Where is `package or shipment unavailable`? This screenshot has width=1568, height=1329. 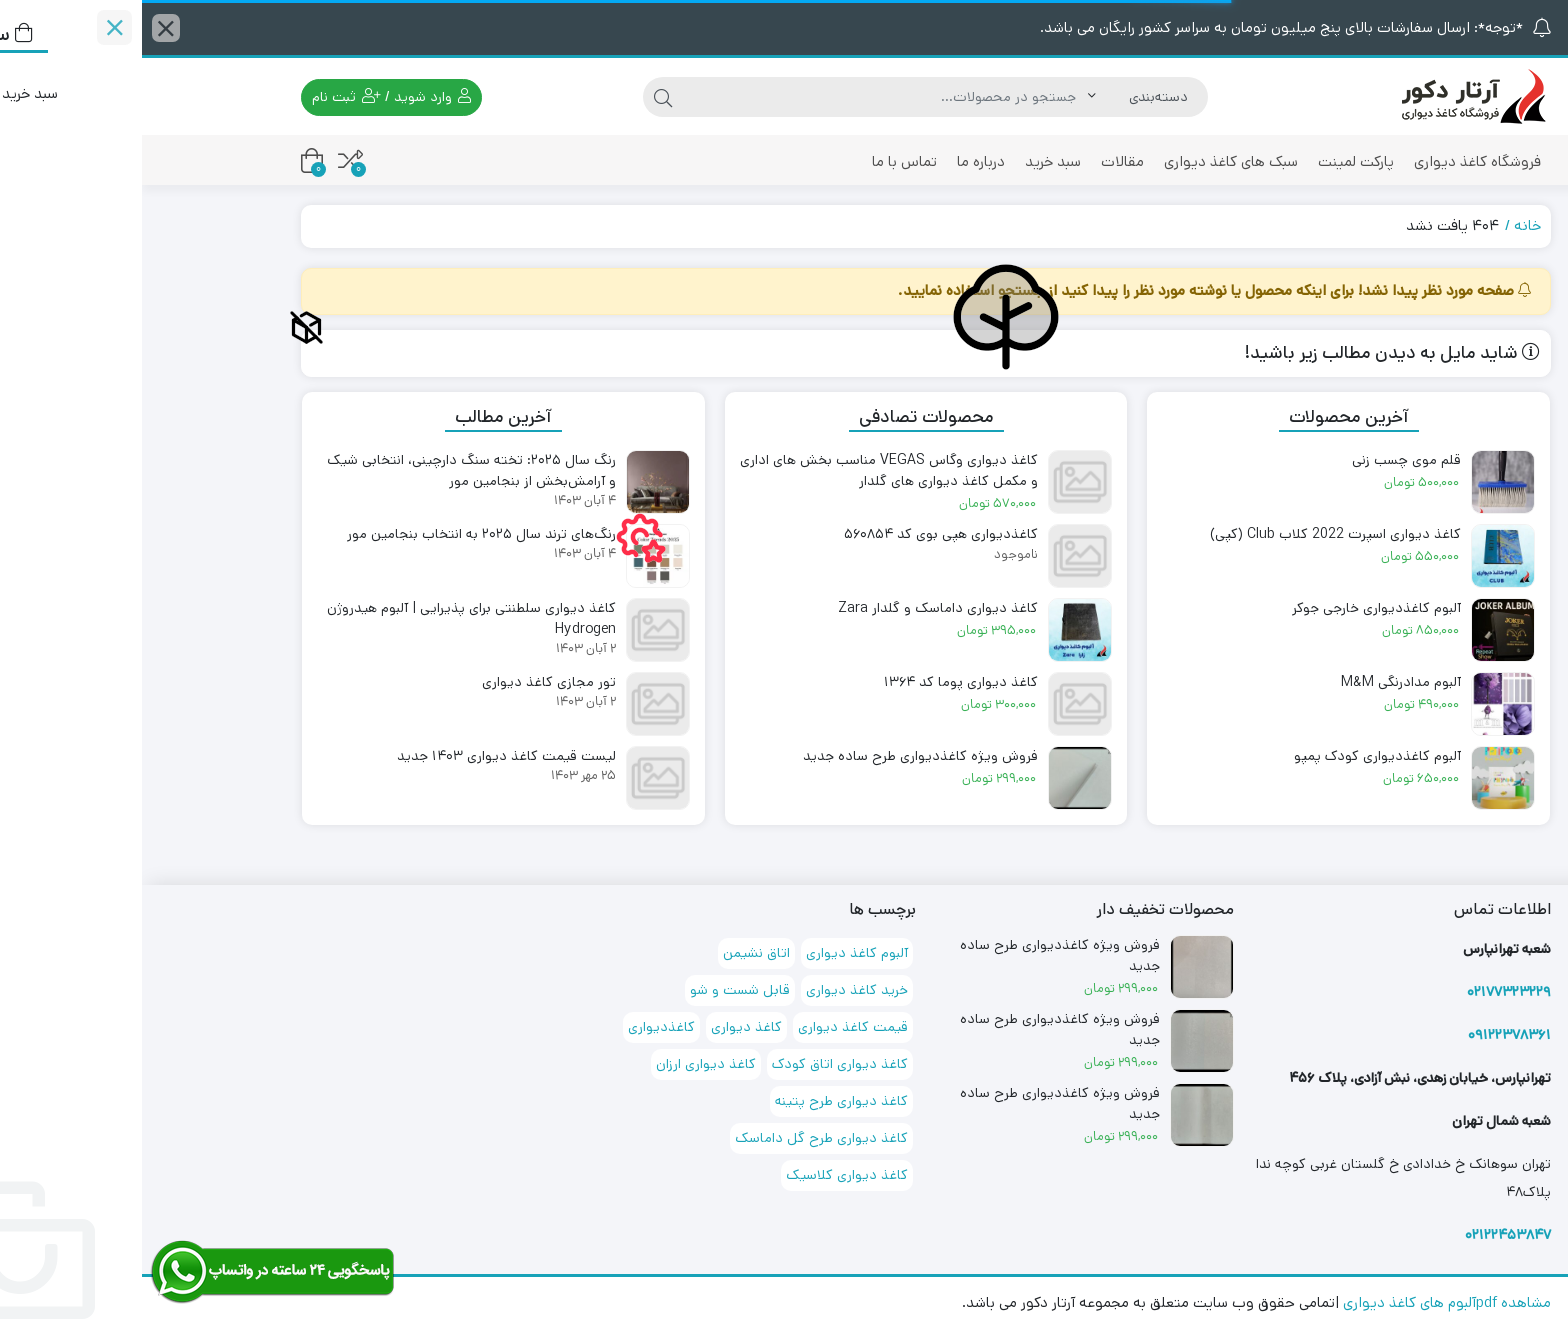 package or shipment unavailable is located at coordinates (306, 327).